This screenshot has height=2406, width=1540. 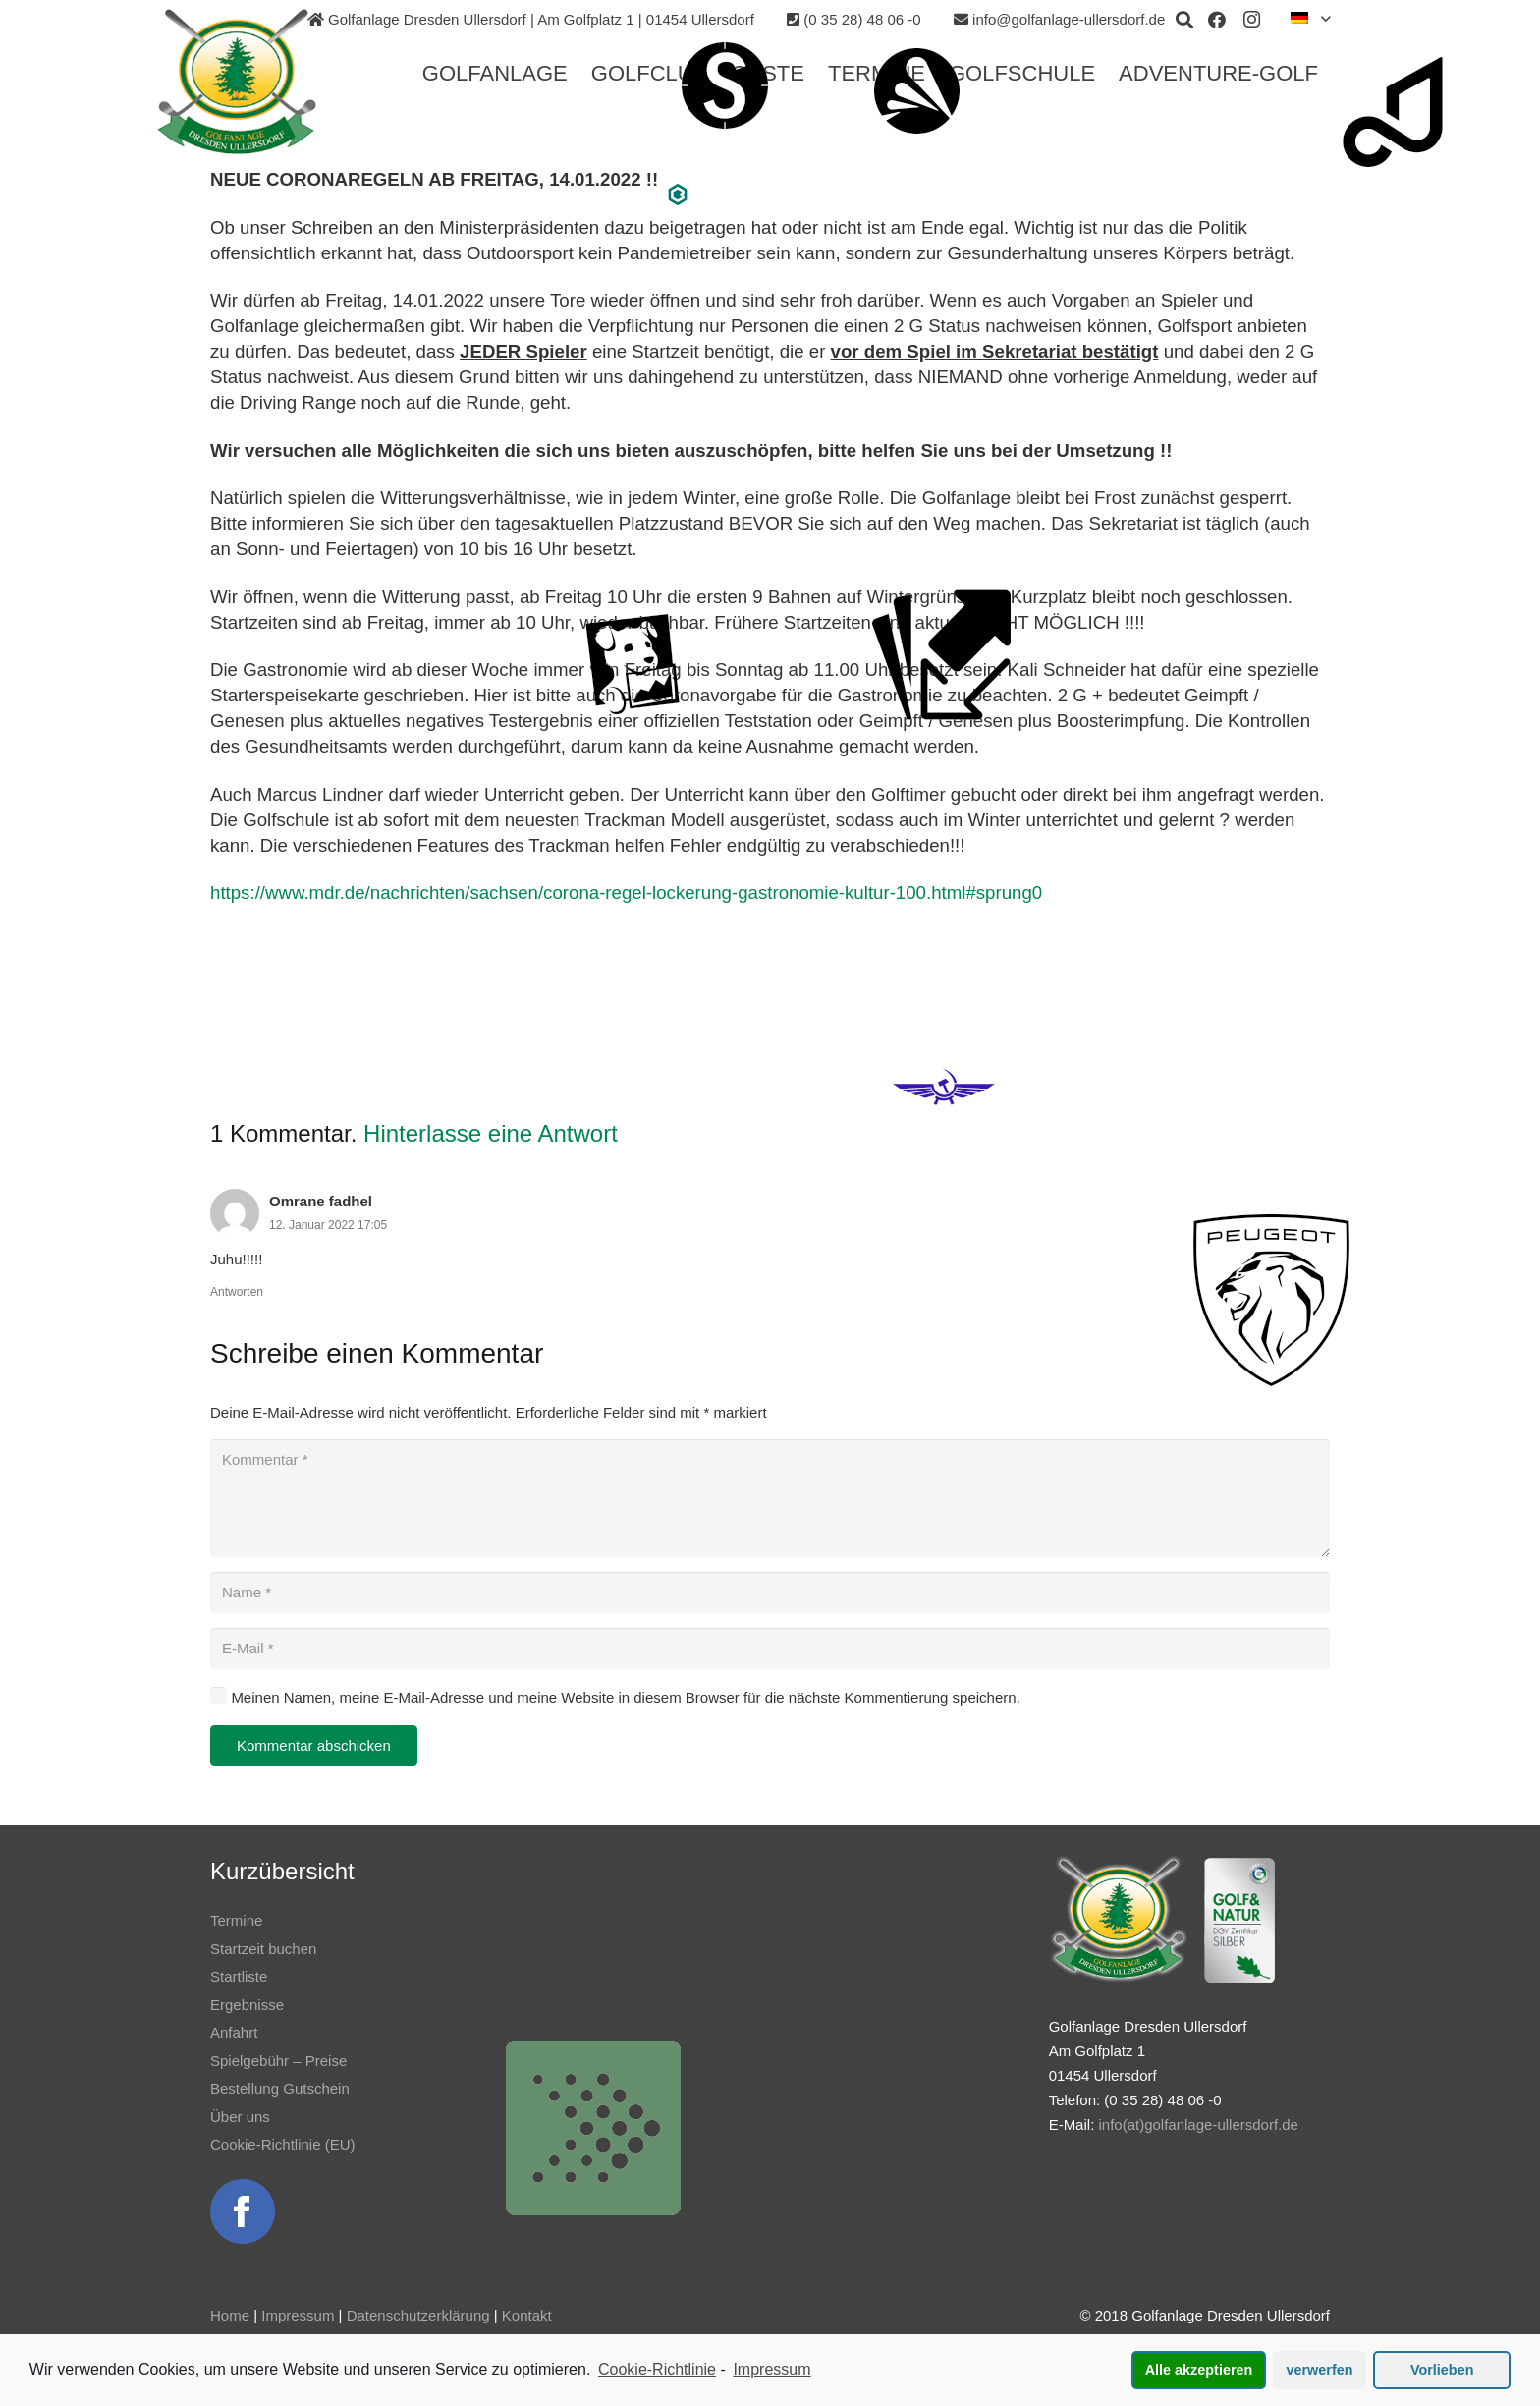 I want to click on visit Stryker Corporation website, so click(x=725, y=85).